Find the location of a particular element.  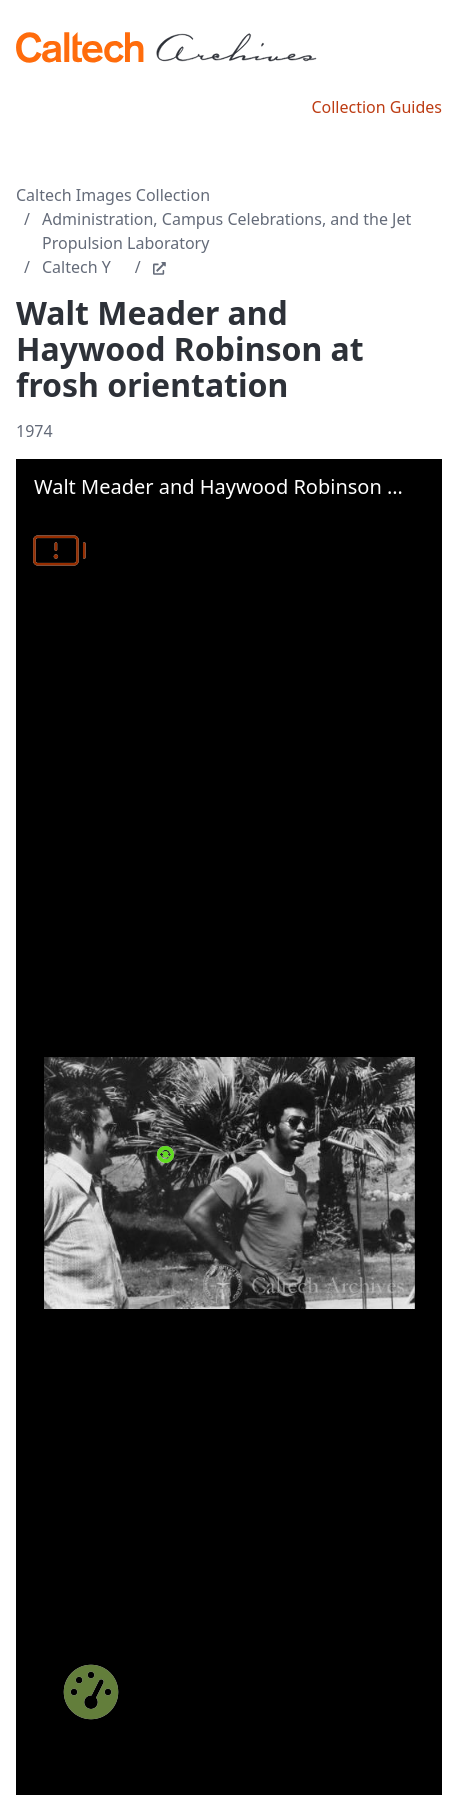

sync data or refresh content is located at coordinates (165, 1154).